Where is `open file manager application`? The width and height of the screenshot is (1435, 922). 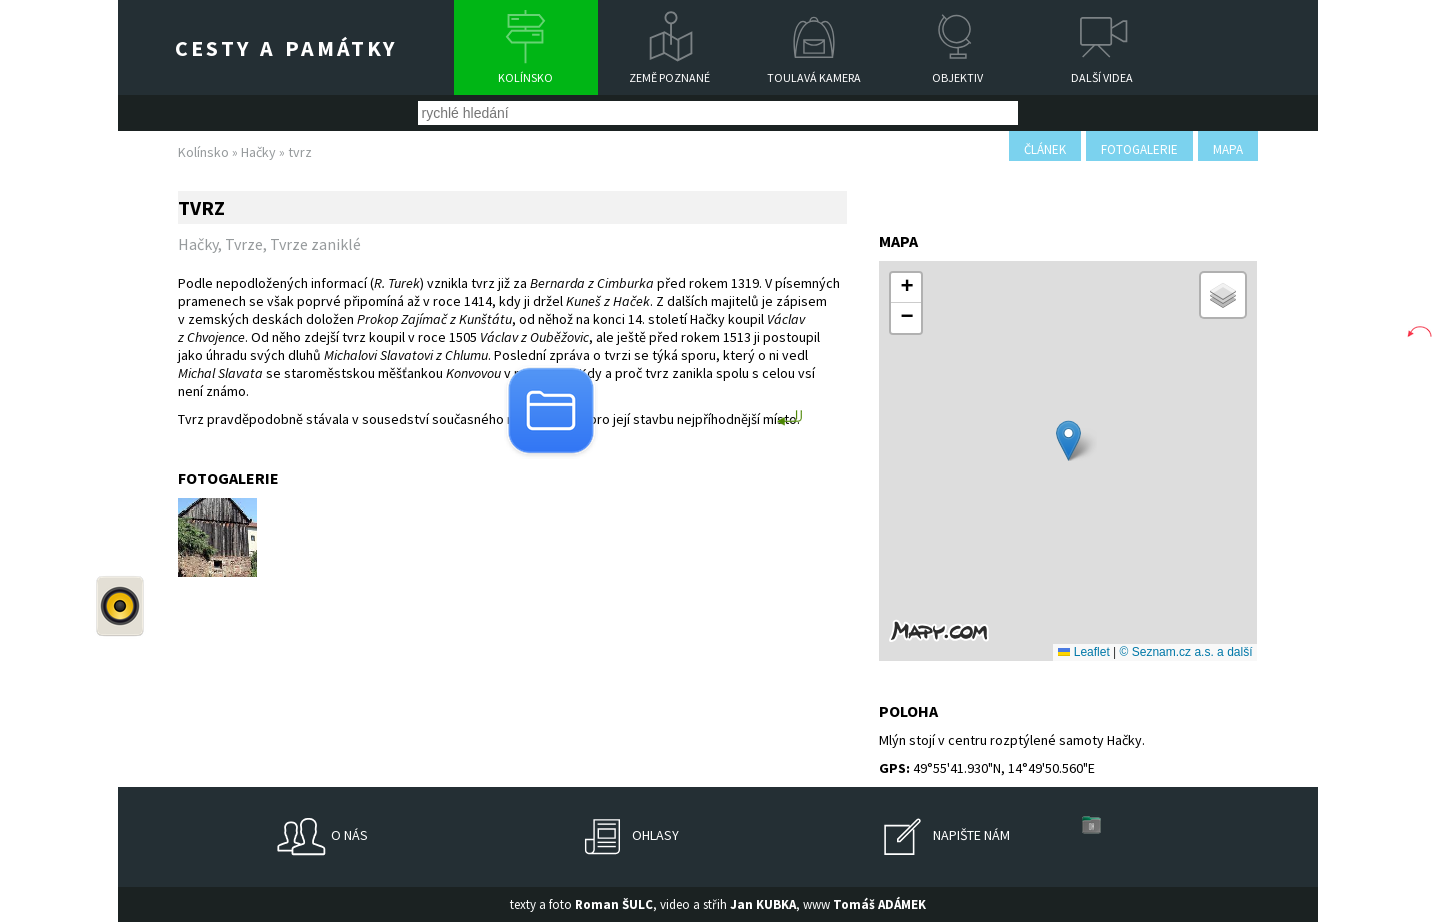 open file manager application is located at coordinates (551, 412).